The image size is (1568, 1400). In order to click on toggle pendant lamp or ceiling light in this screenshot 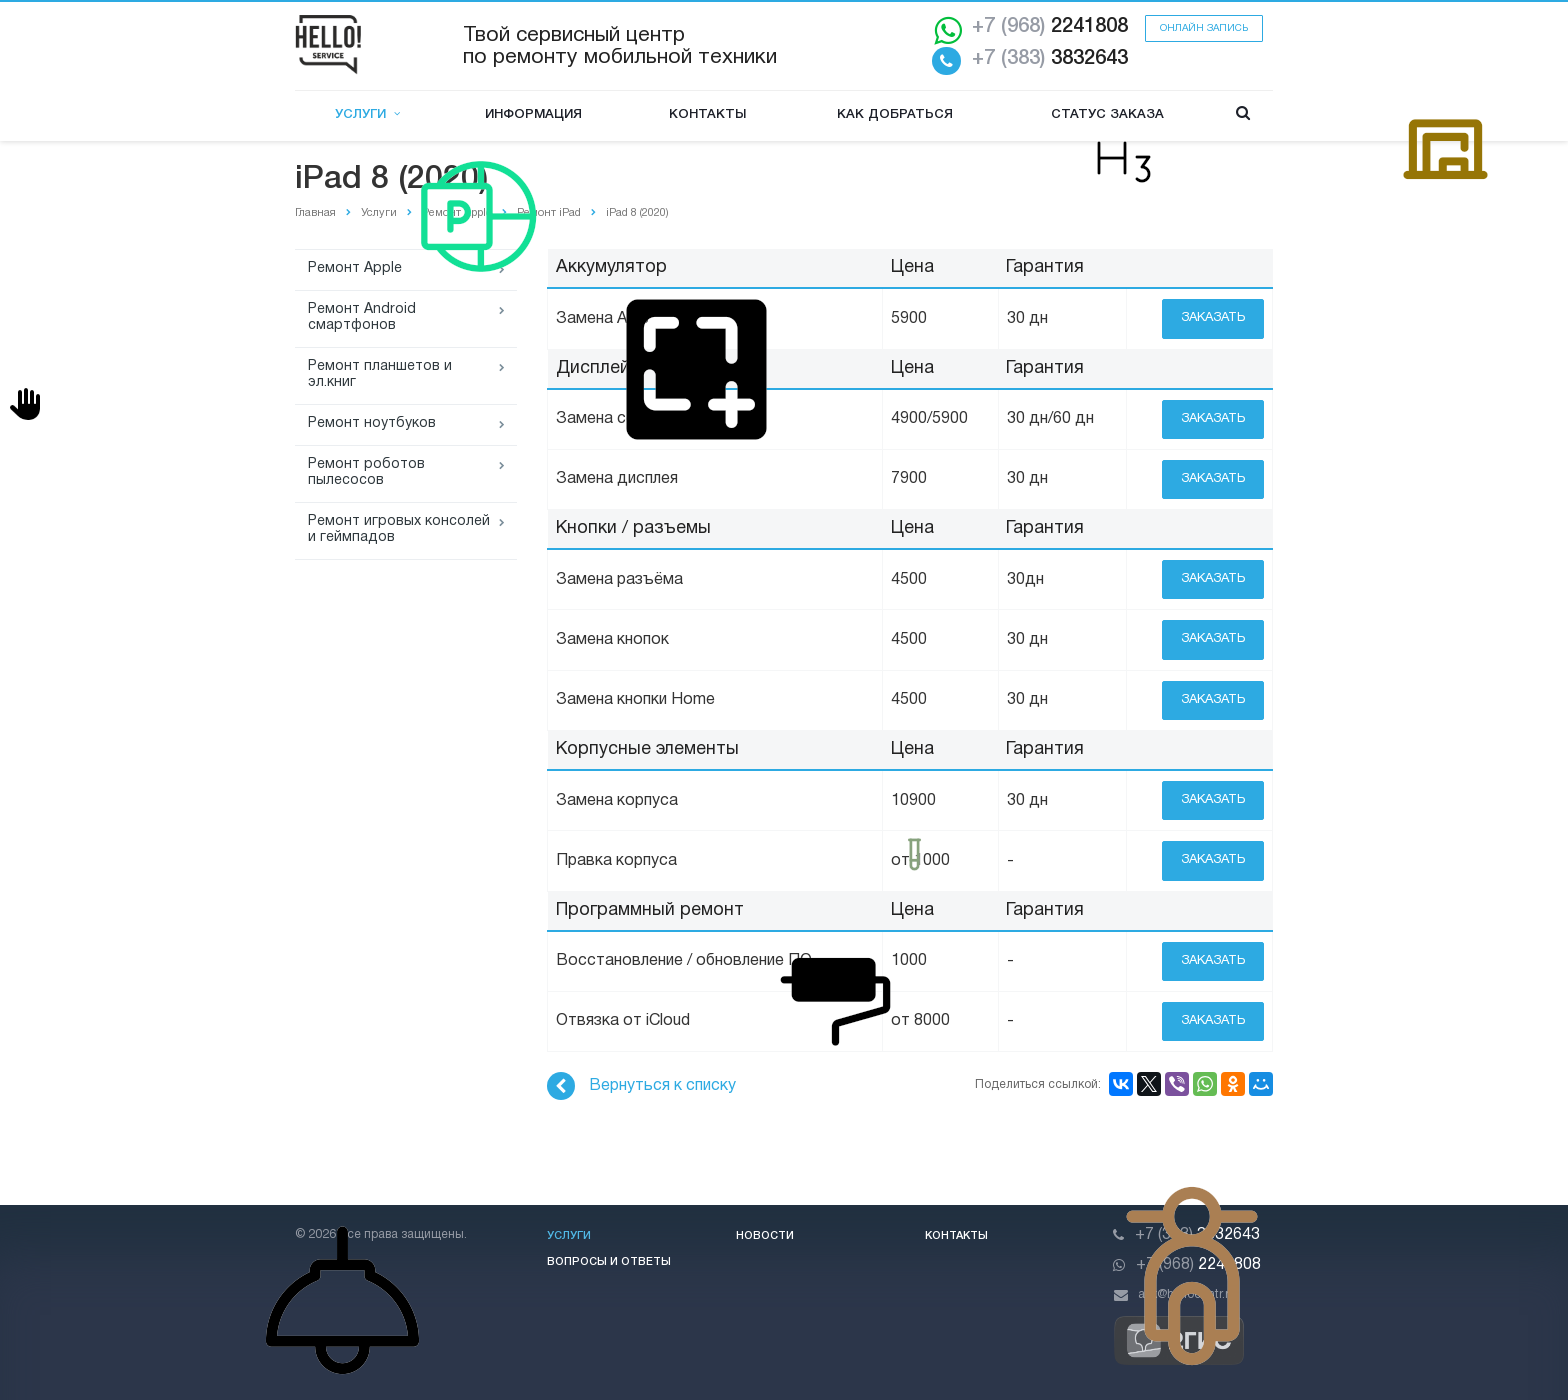, I will do `click(342, 1308)`.